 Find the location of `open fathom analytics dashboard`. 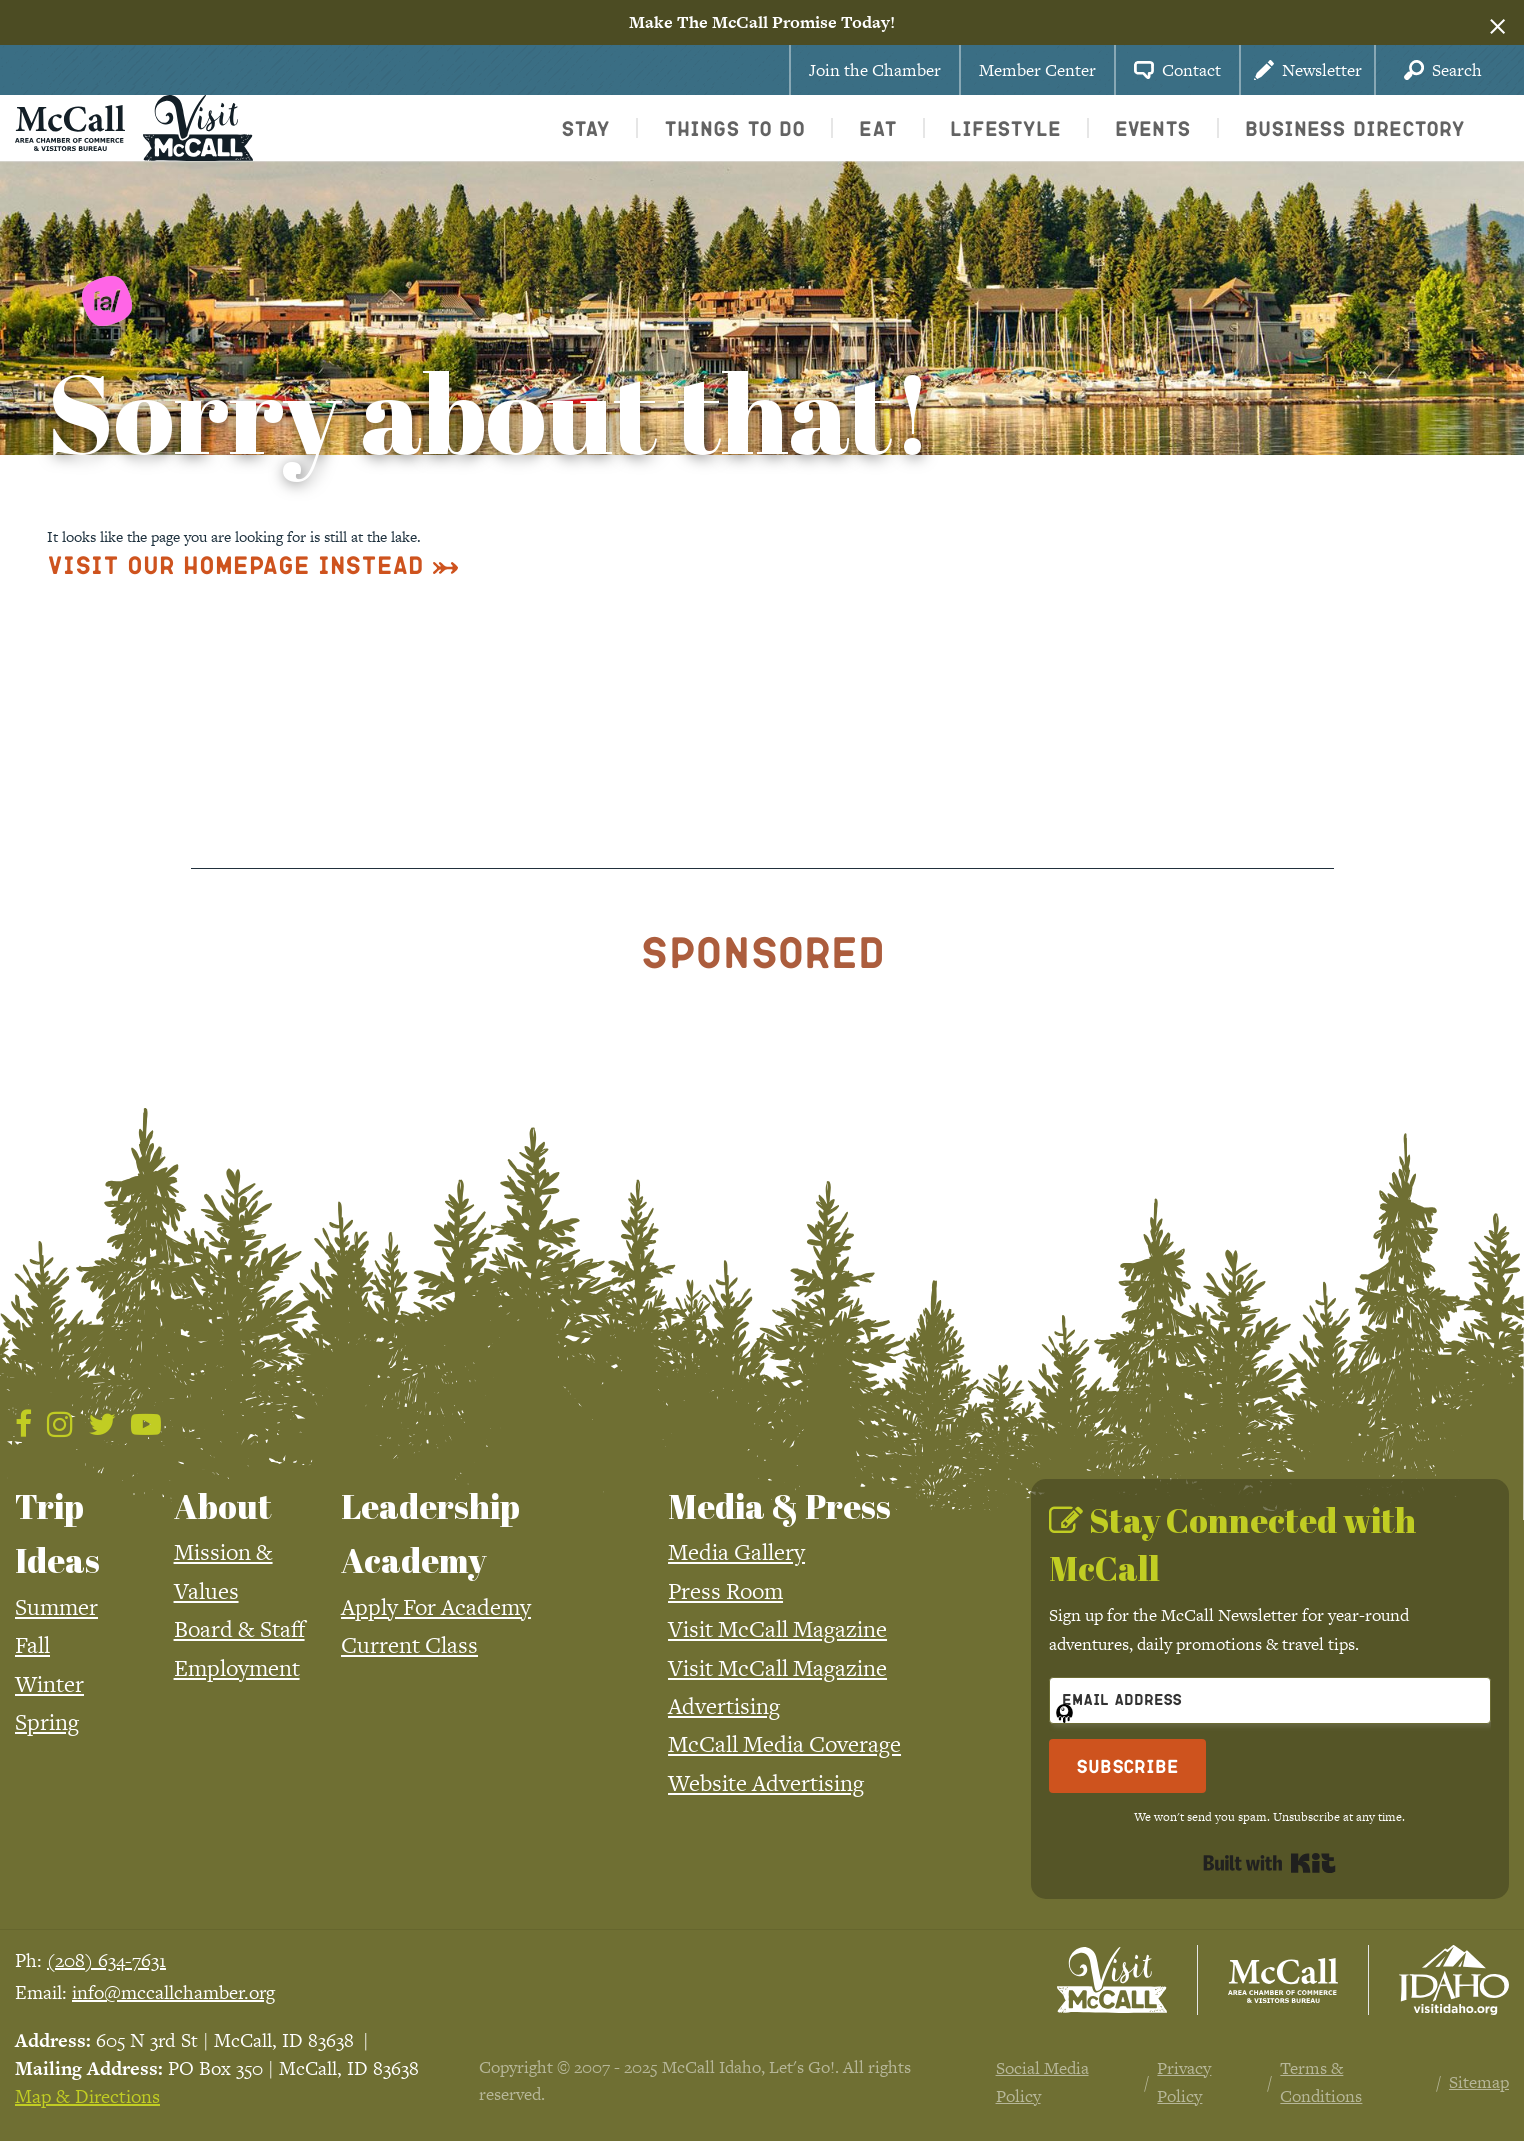

open fathom analytics dashboard is located at coordinates (107, 301).